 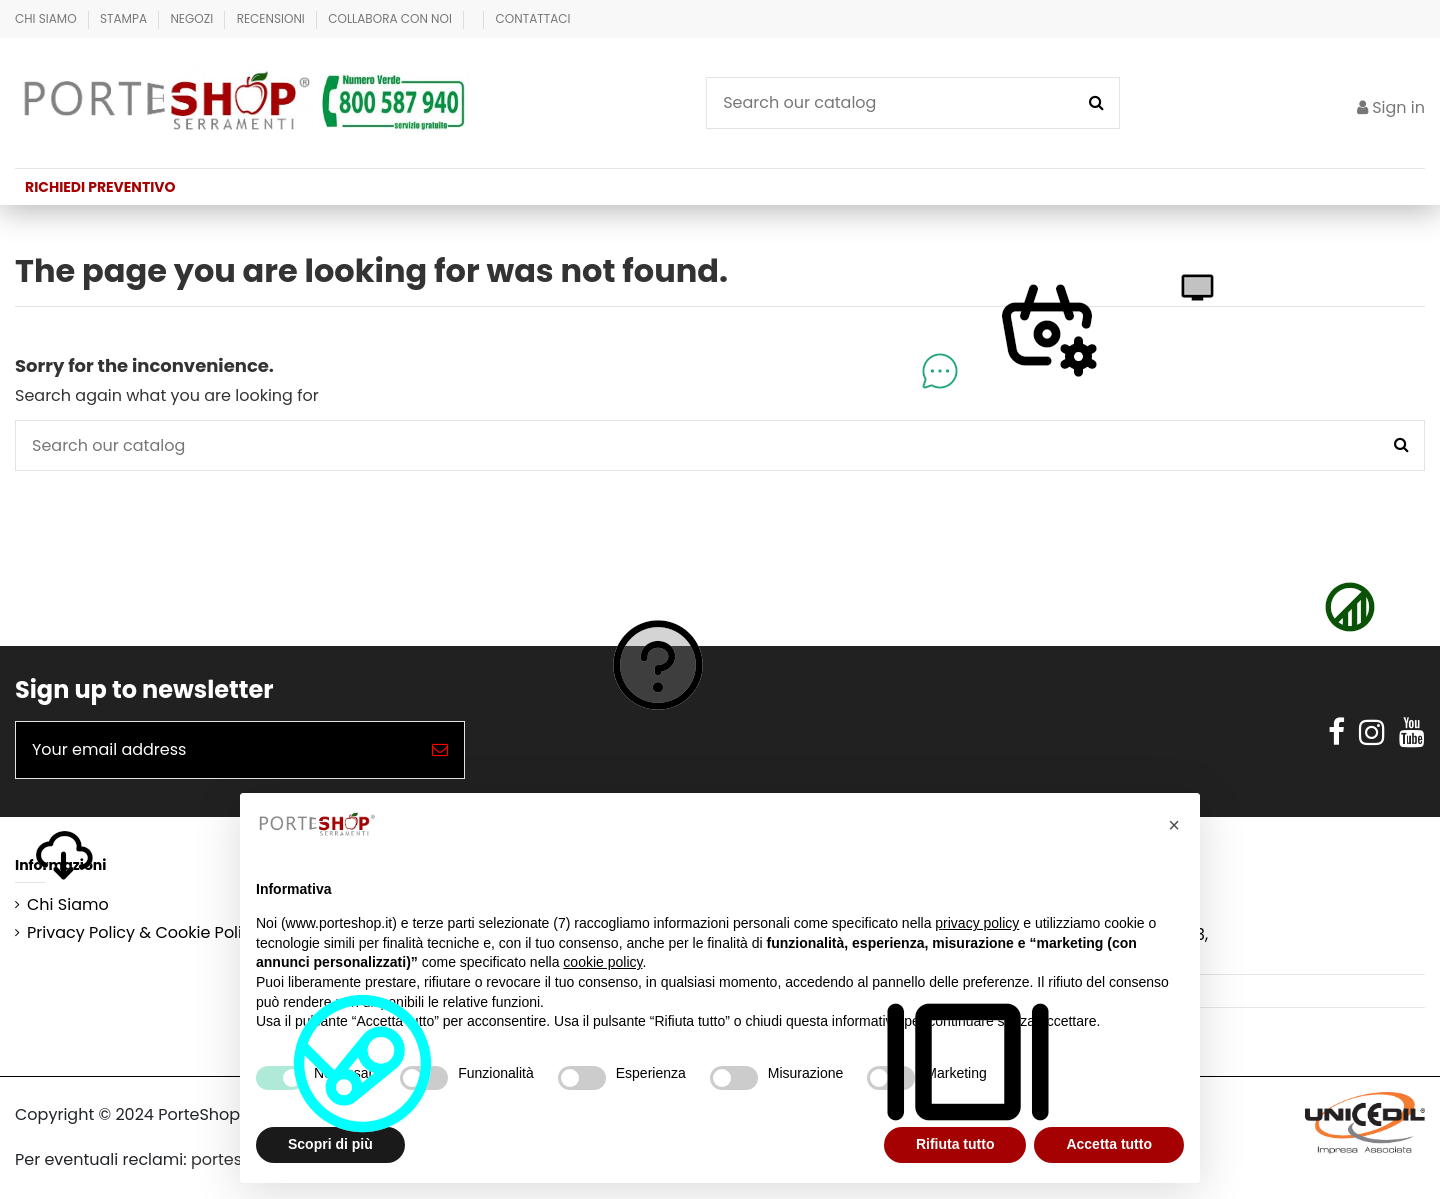 What do you see at coordinates (362, 1063) in the screenshot?
I see `open Steam gaming platform` at bounding box center [362, 1063].